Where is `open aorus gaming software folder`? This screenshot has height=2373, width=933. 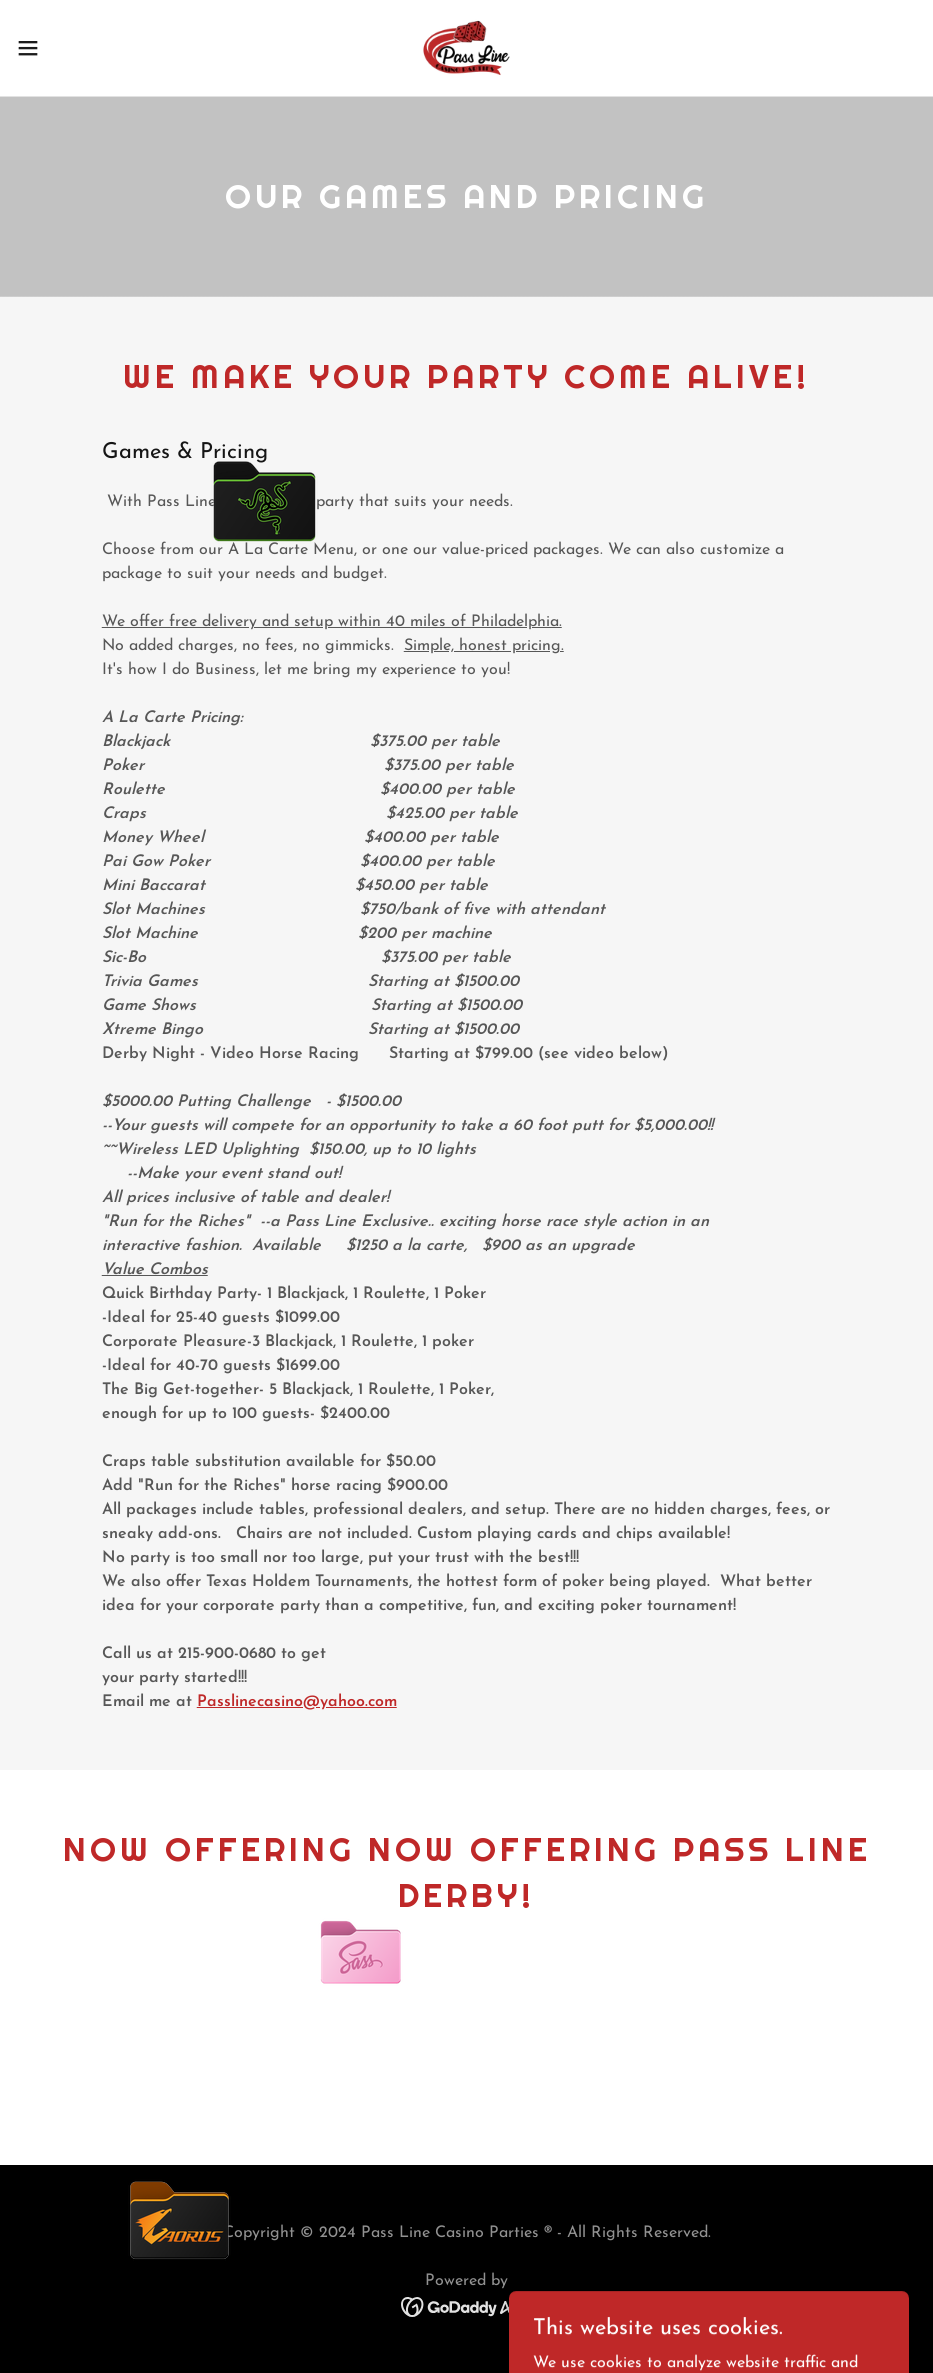
open aorus gaming software folder is located at coordinates (179, 2223).